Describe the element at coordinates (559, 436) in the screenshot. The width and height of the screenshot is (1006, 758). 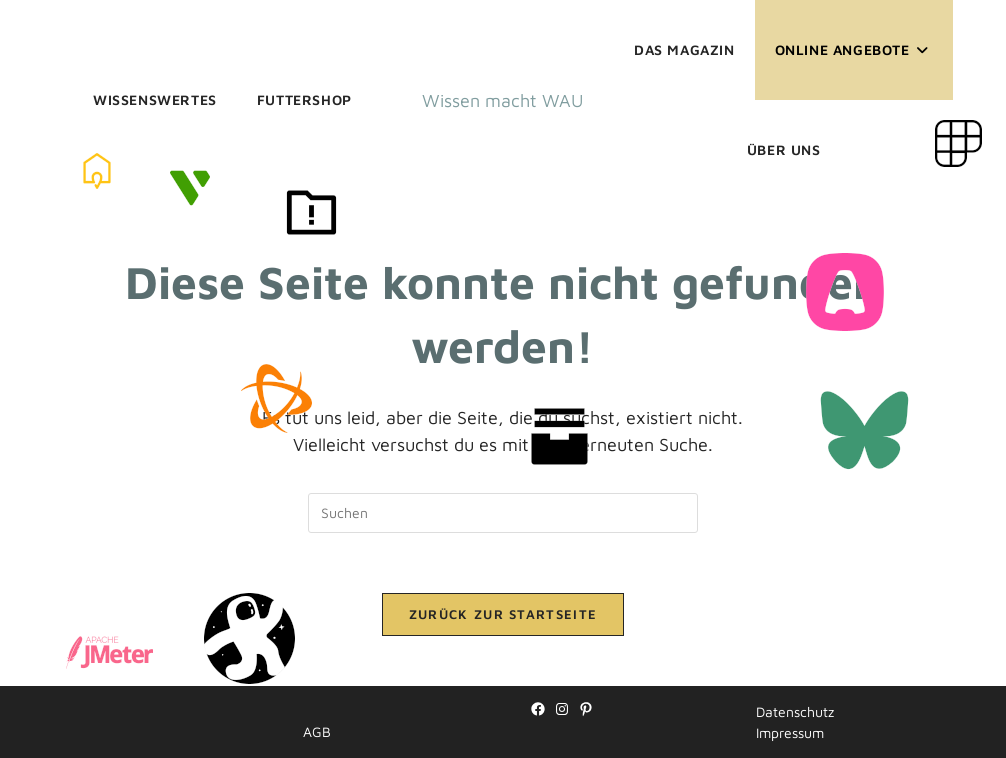
I see `access archived files or documents` at that location.